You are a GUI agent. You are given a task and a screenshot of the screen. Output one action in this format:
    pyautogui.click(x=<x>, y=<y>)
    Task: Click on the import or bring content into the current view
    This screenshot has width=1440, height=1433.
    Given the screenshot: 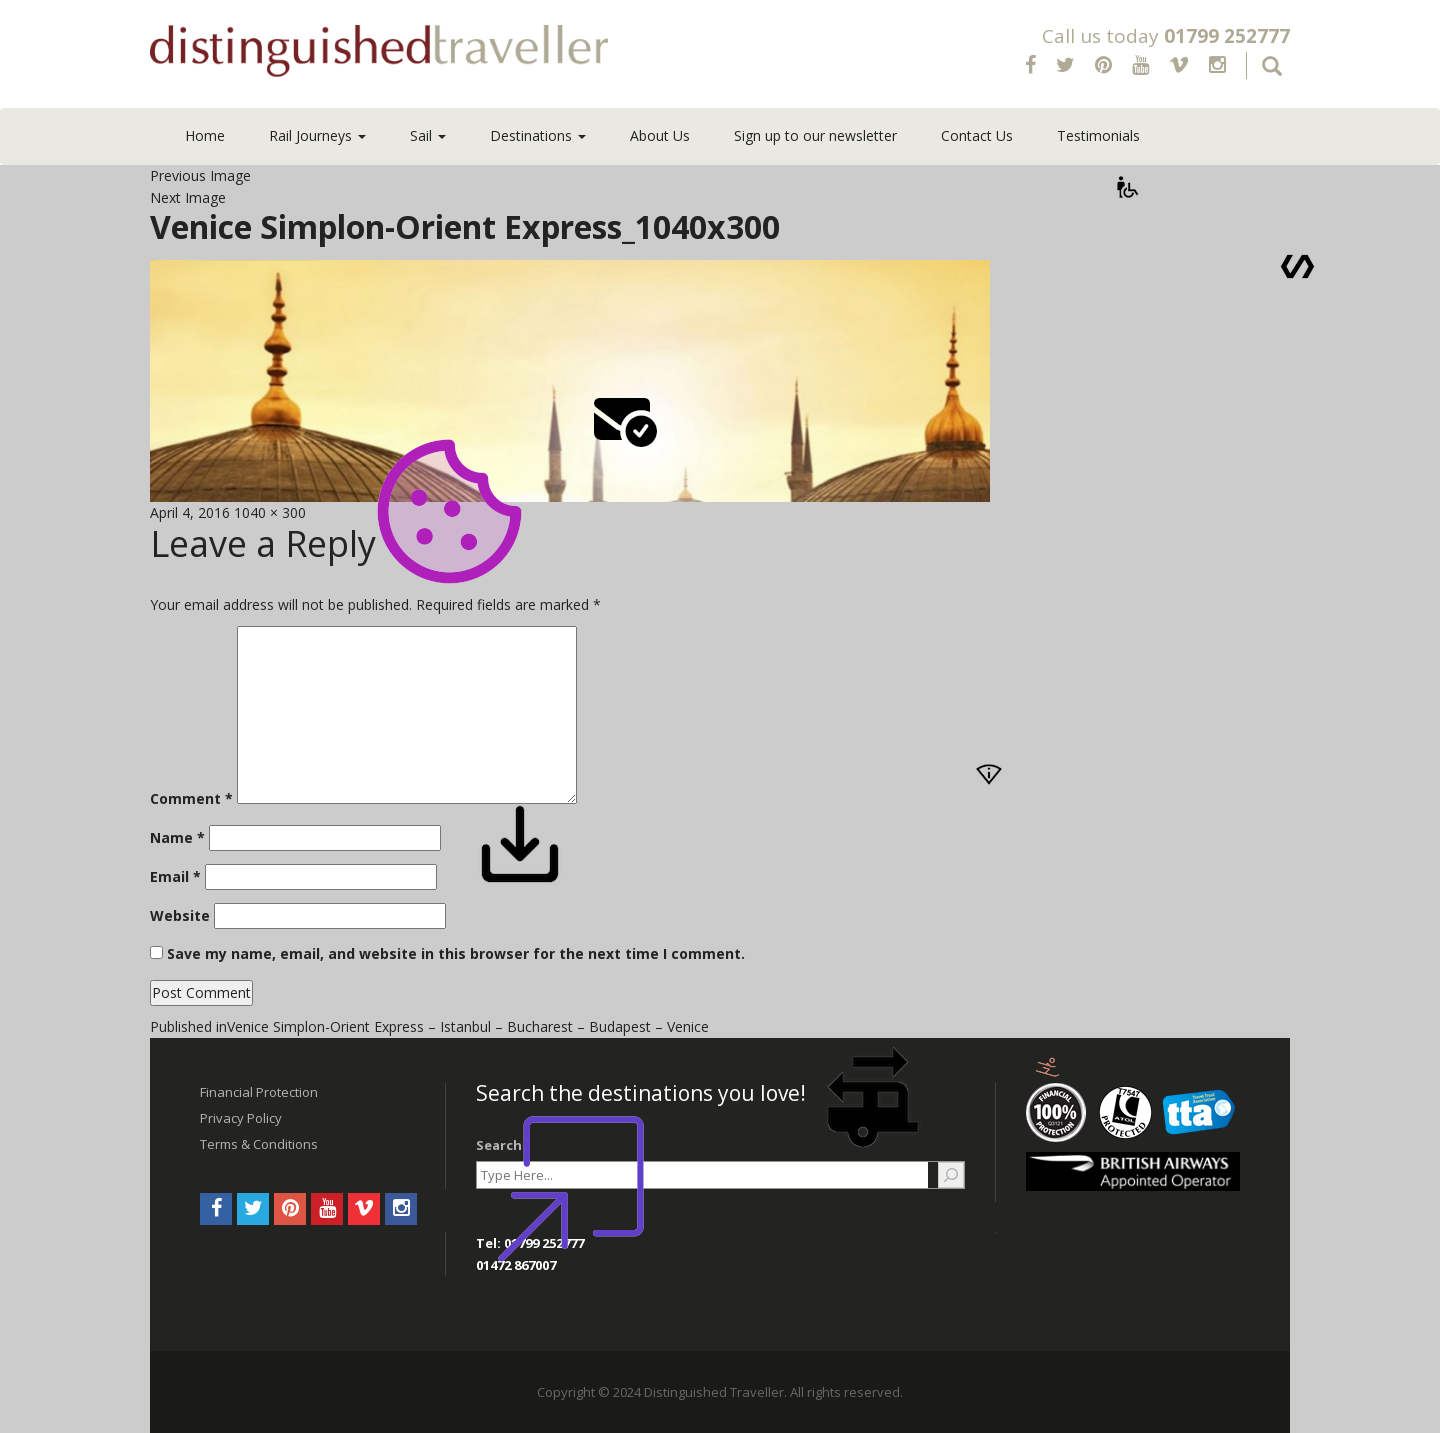 What is the action you would take?
    pyautogui.click(x=571, y=1189)
    